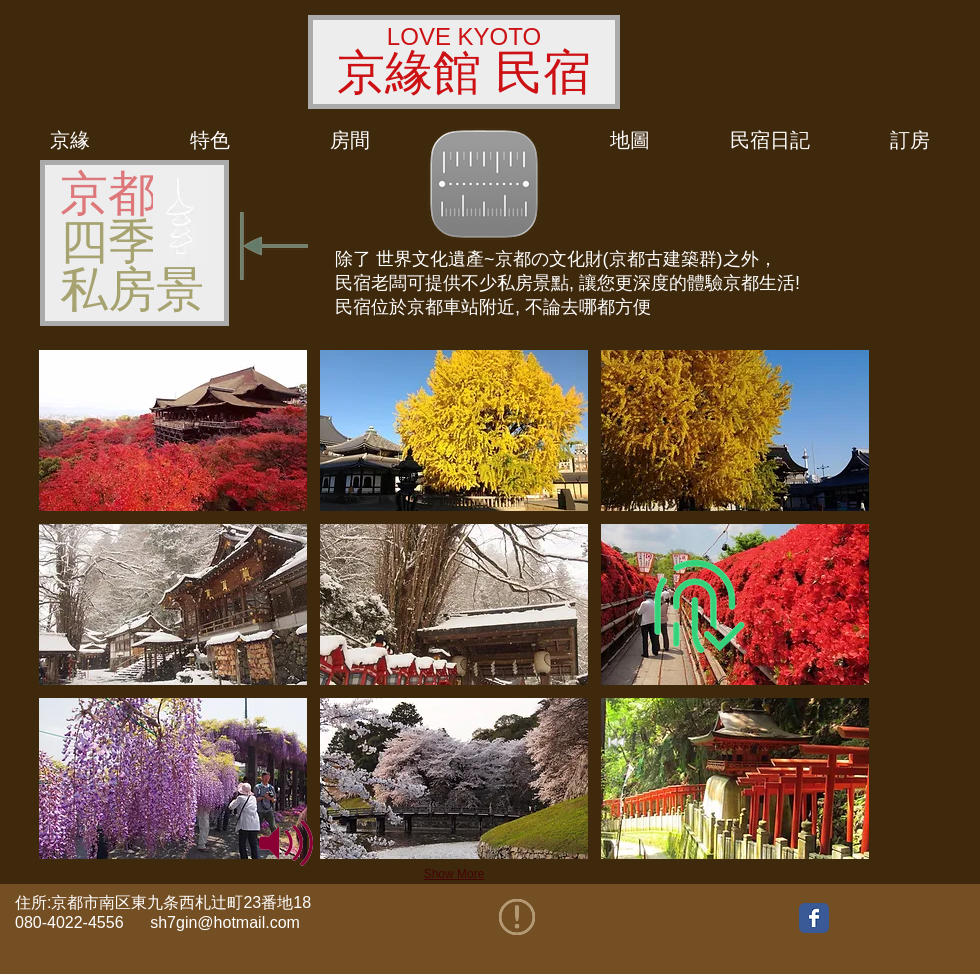 The height and width of the screenshot is (974, 980). What do you see at coordinates (286, 843) in the screenshot?
I see `adjust audio volume settings` at bounding box center [286, 843].